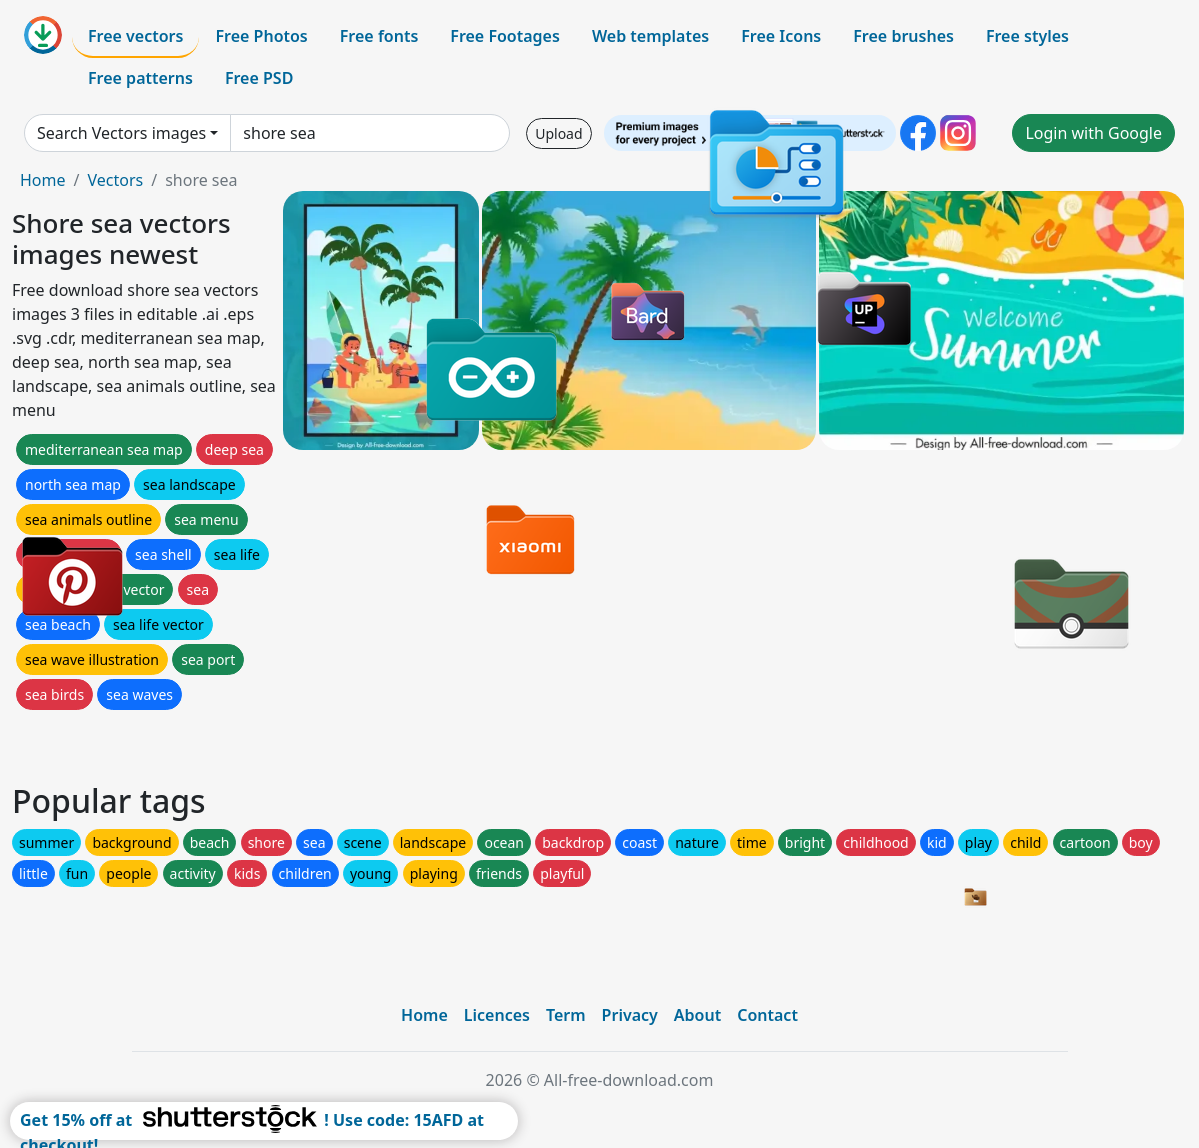 This screenshot has height=1148, width=1199. Describe the element at coordinates (776, 166) in the screenshot. I see `open control panel settings folder` at that location.